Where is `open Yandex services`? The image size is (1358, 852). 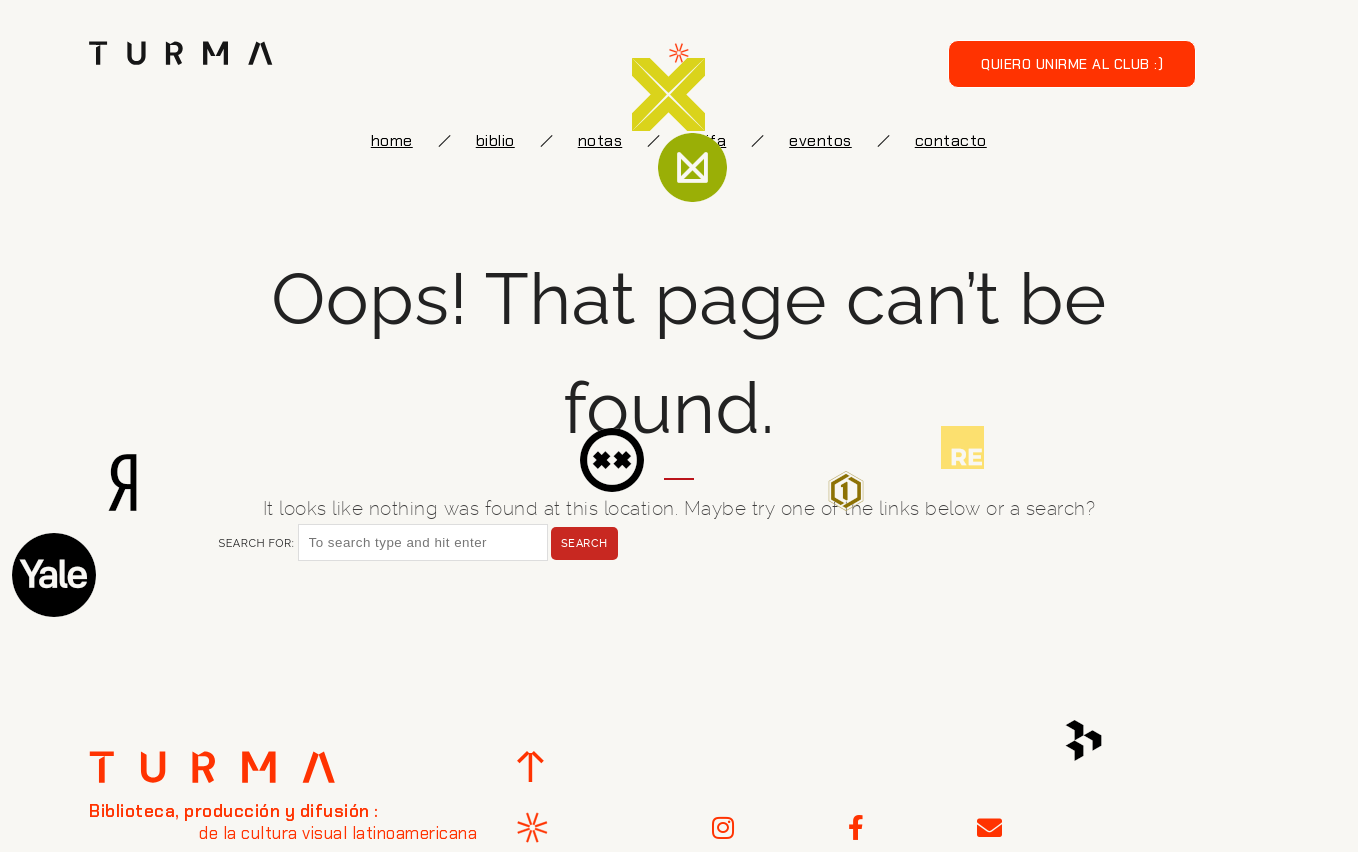 open Yandex services is located at coordinates (122, 482).